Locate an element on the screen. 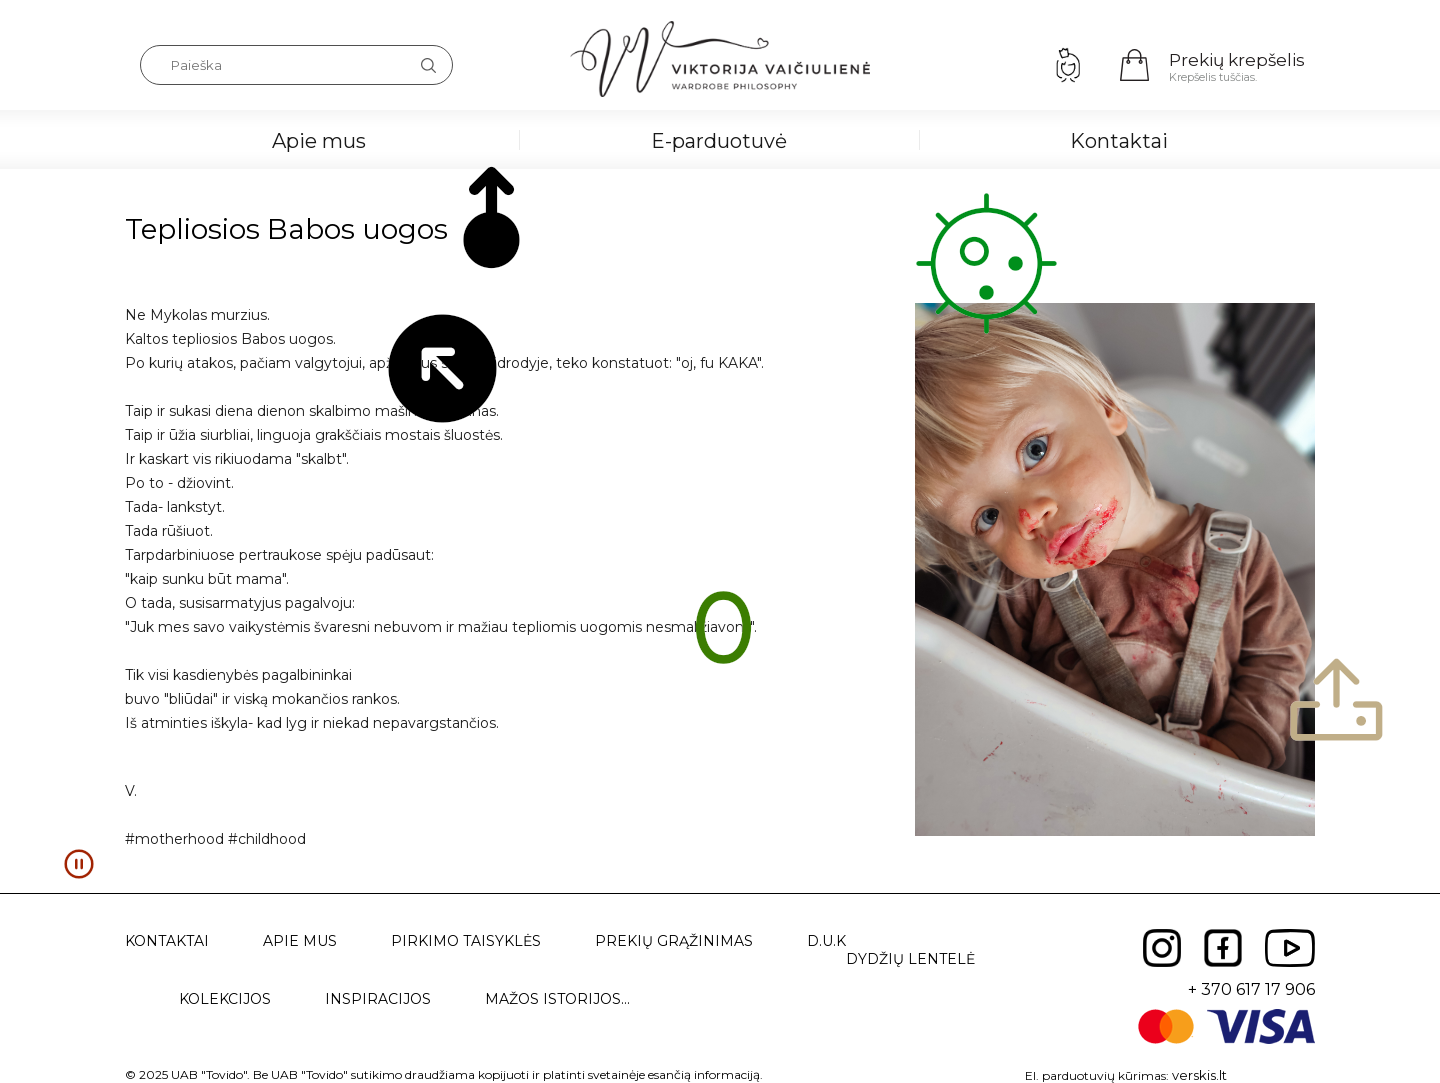 The width and height of the screenshot is (1440, 1083). indicates zero items or empty count is located at coordinates (723, 627).